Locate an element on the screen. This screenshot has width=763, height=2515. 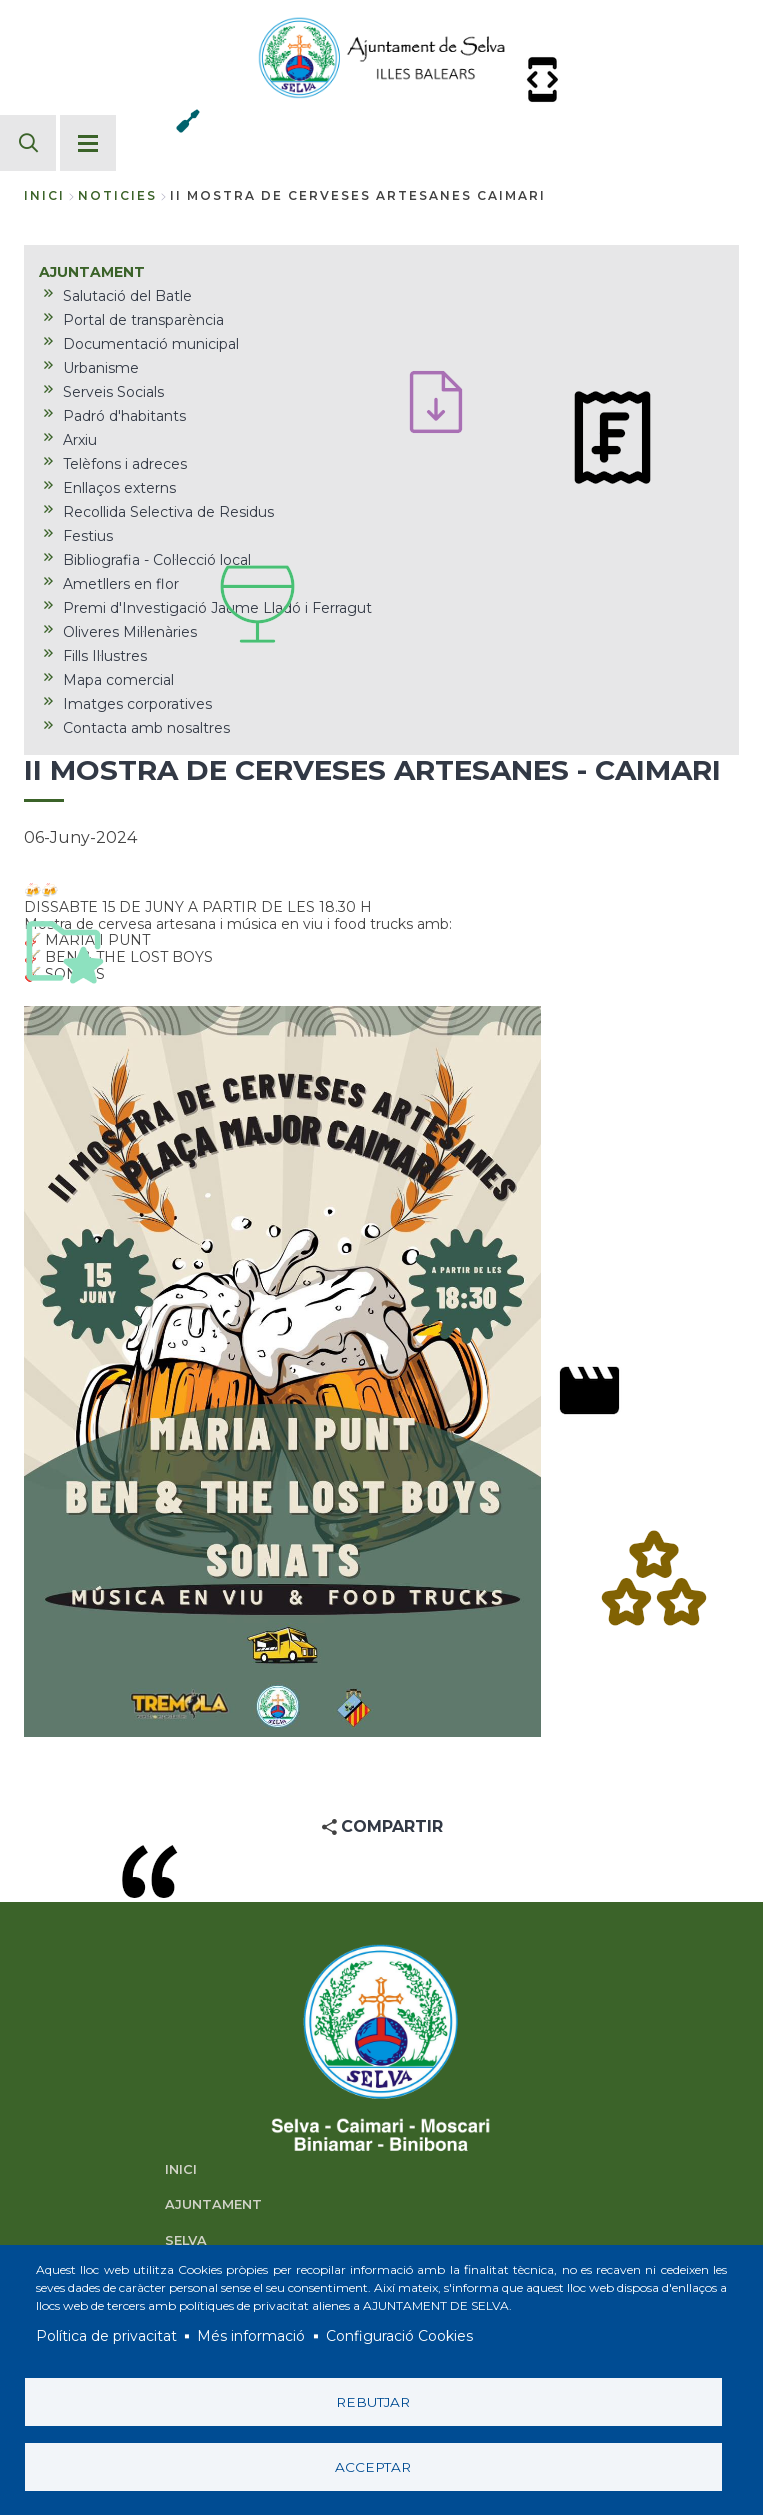
view ratings or reviews is located at coordinates (654, 1578).